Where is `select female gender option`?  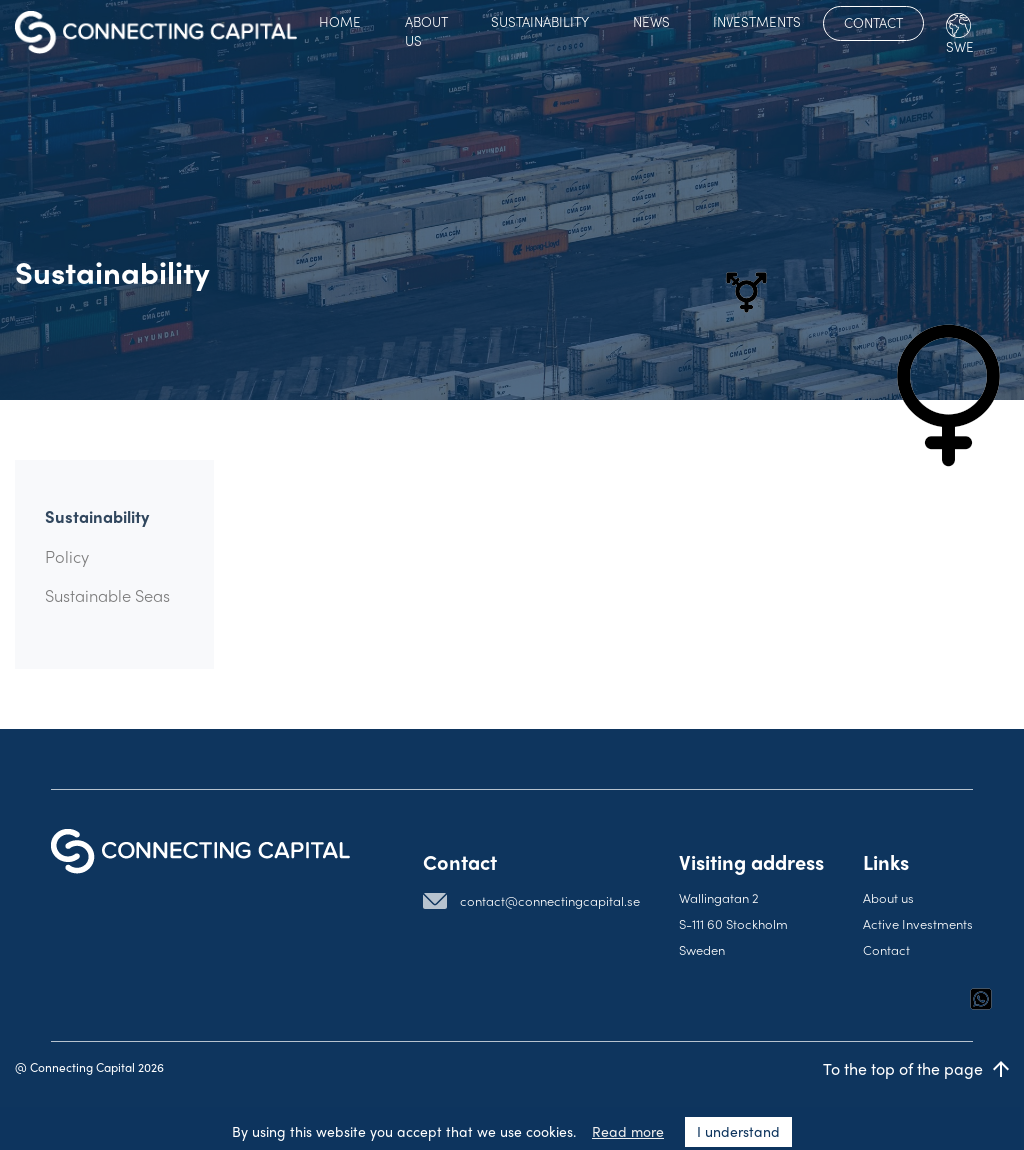
select female gender option is located at coordinates (948, 395).